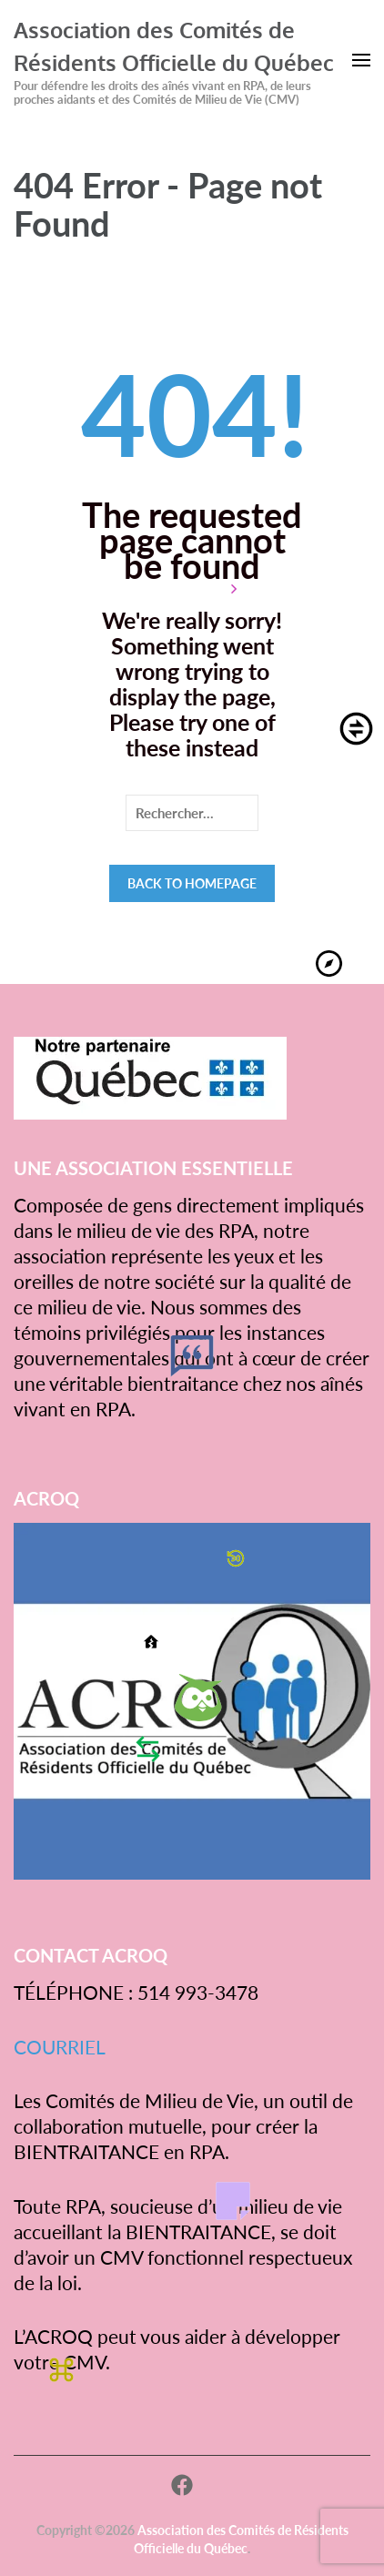 This screenshot has height=2576, width=384. Describe the element at coordinates (192, 1354) in the screenshot. I see `view quoted messages or replies` at that location.